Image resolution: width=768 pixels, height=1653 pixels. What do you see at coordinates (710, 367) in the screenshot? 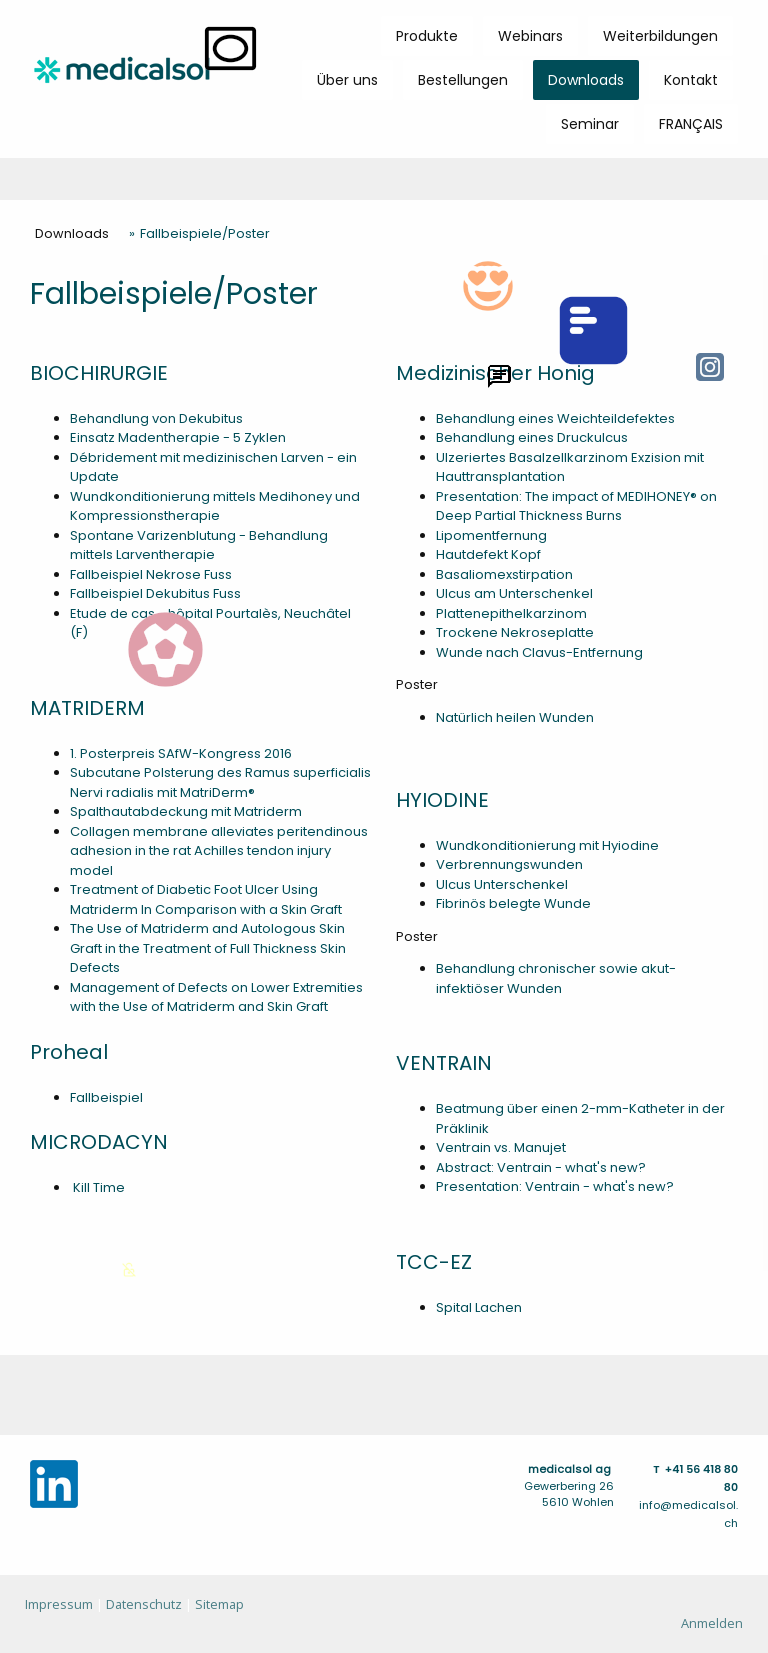
I see `open Instagram app` at bounding box center [710, 367].